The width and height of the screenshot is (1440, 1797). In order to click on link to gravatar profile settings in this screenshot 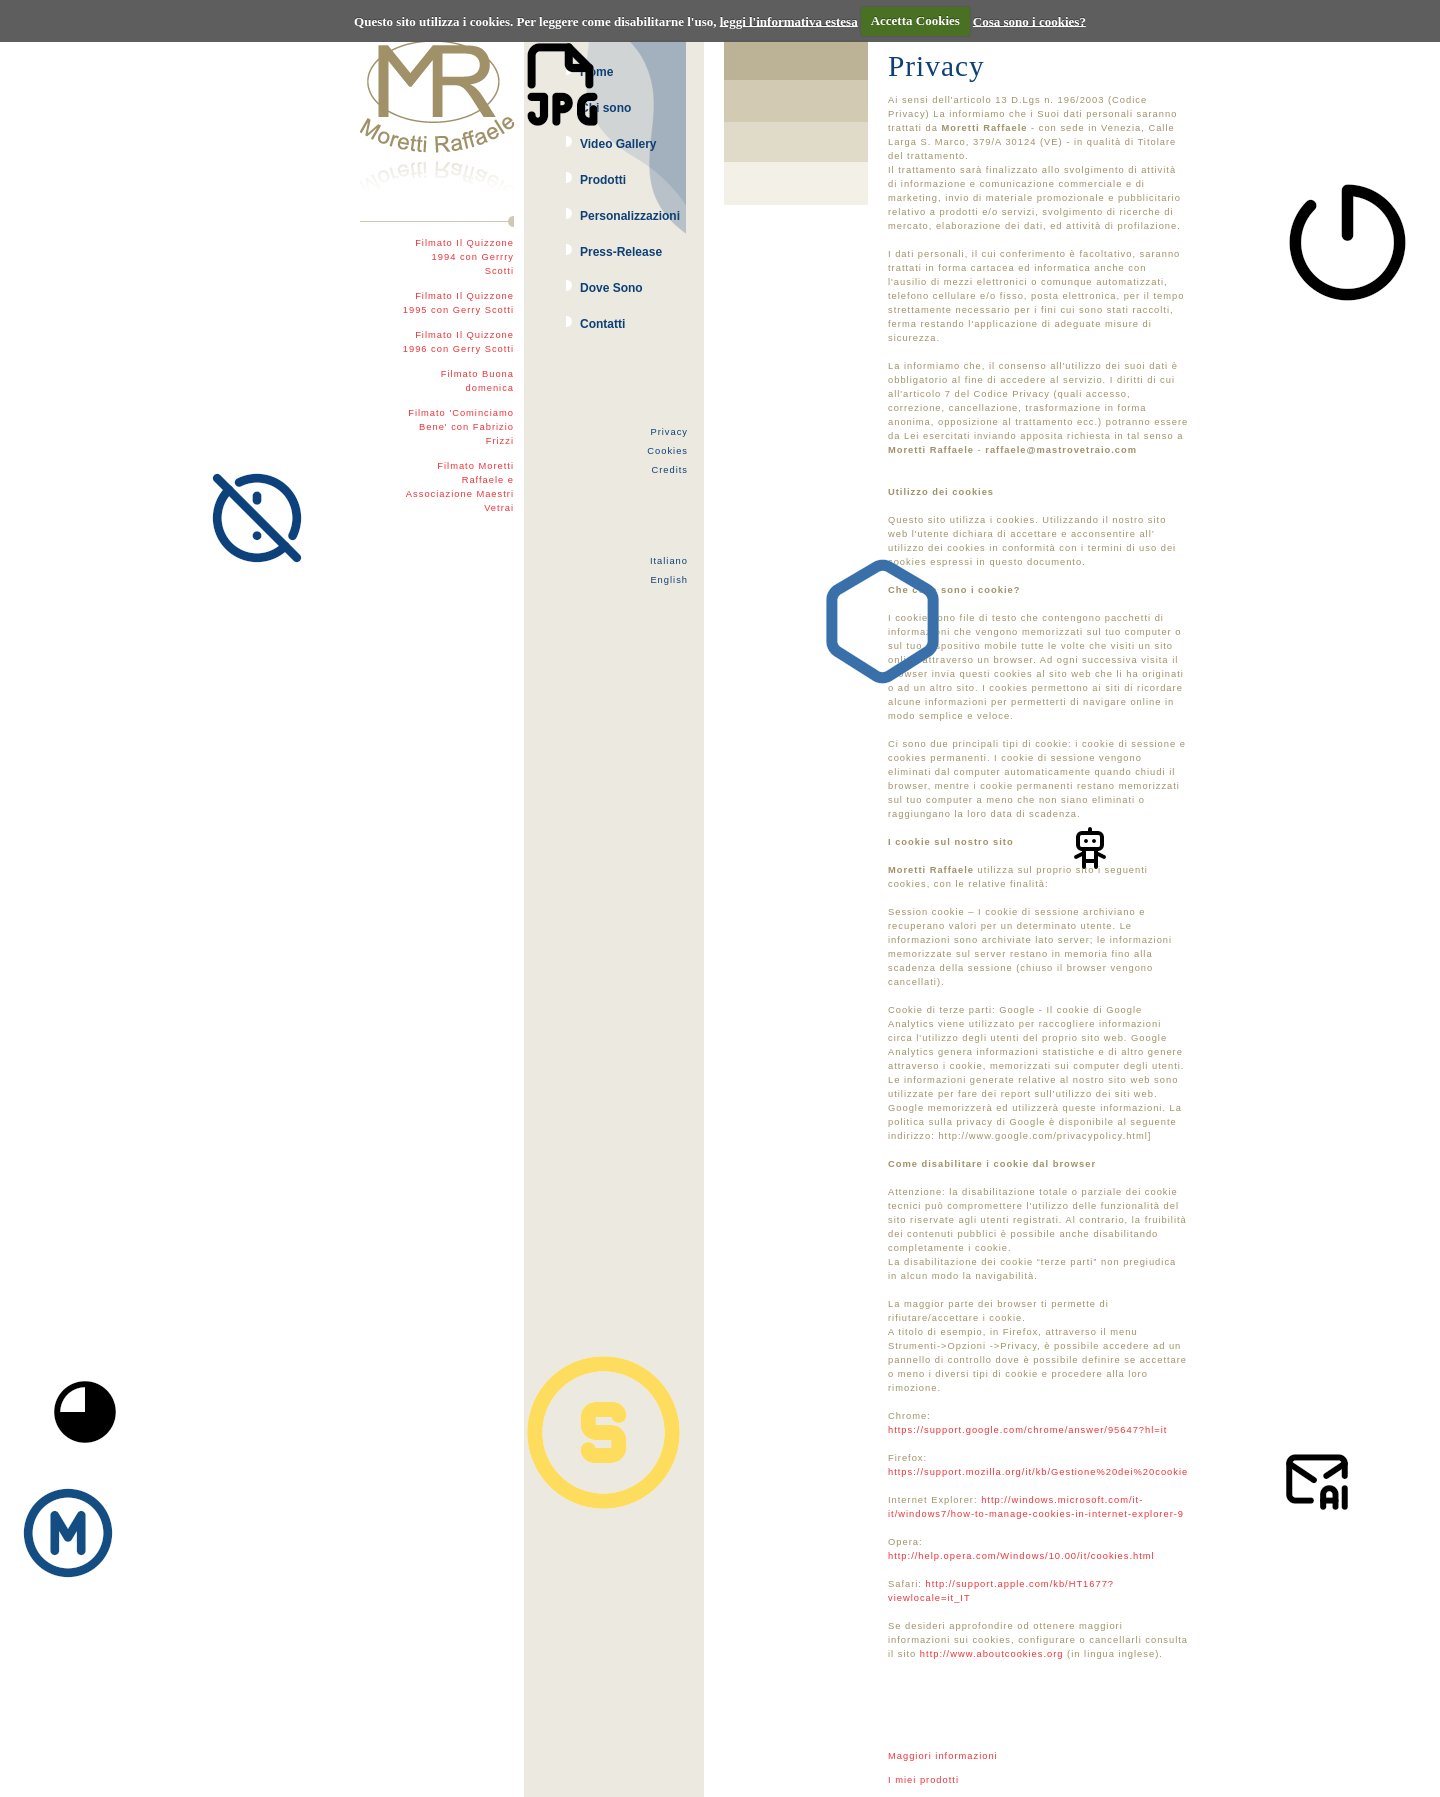, I will do `click(1347, 242)`.